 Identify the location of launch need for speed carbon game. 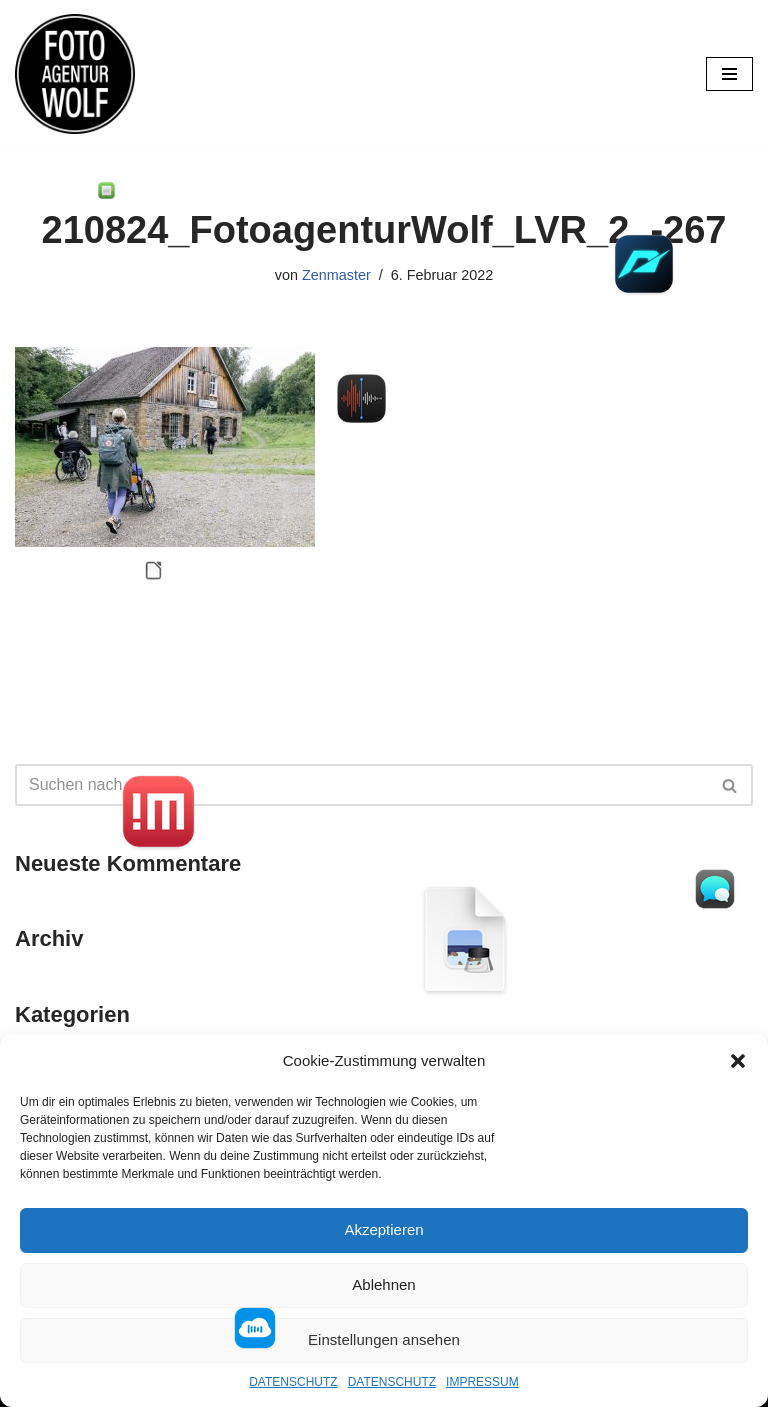
(644, 264).